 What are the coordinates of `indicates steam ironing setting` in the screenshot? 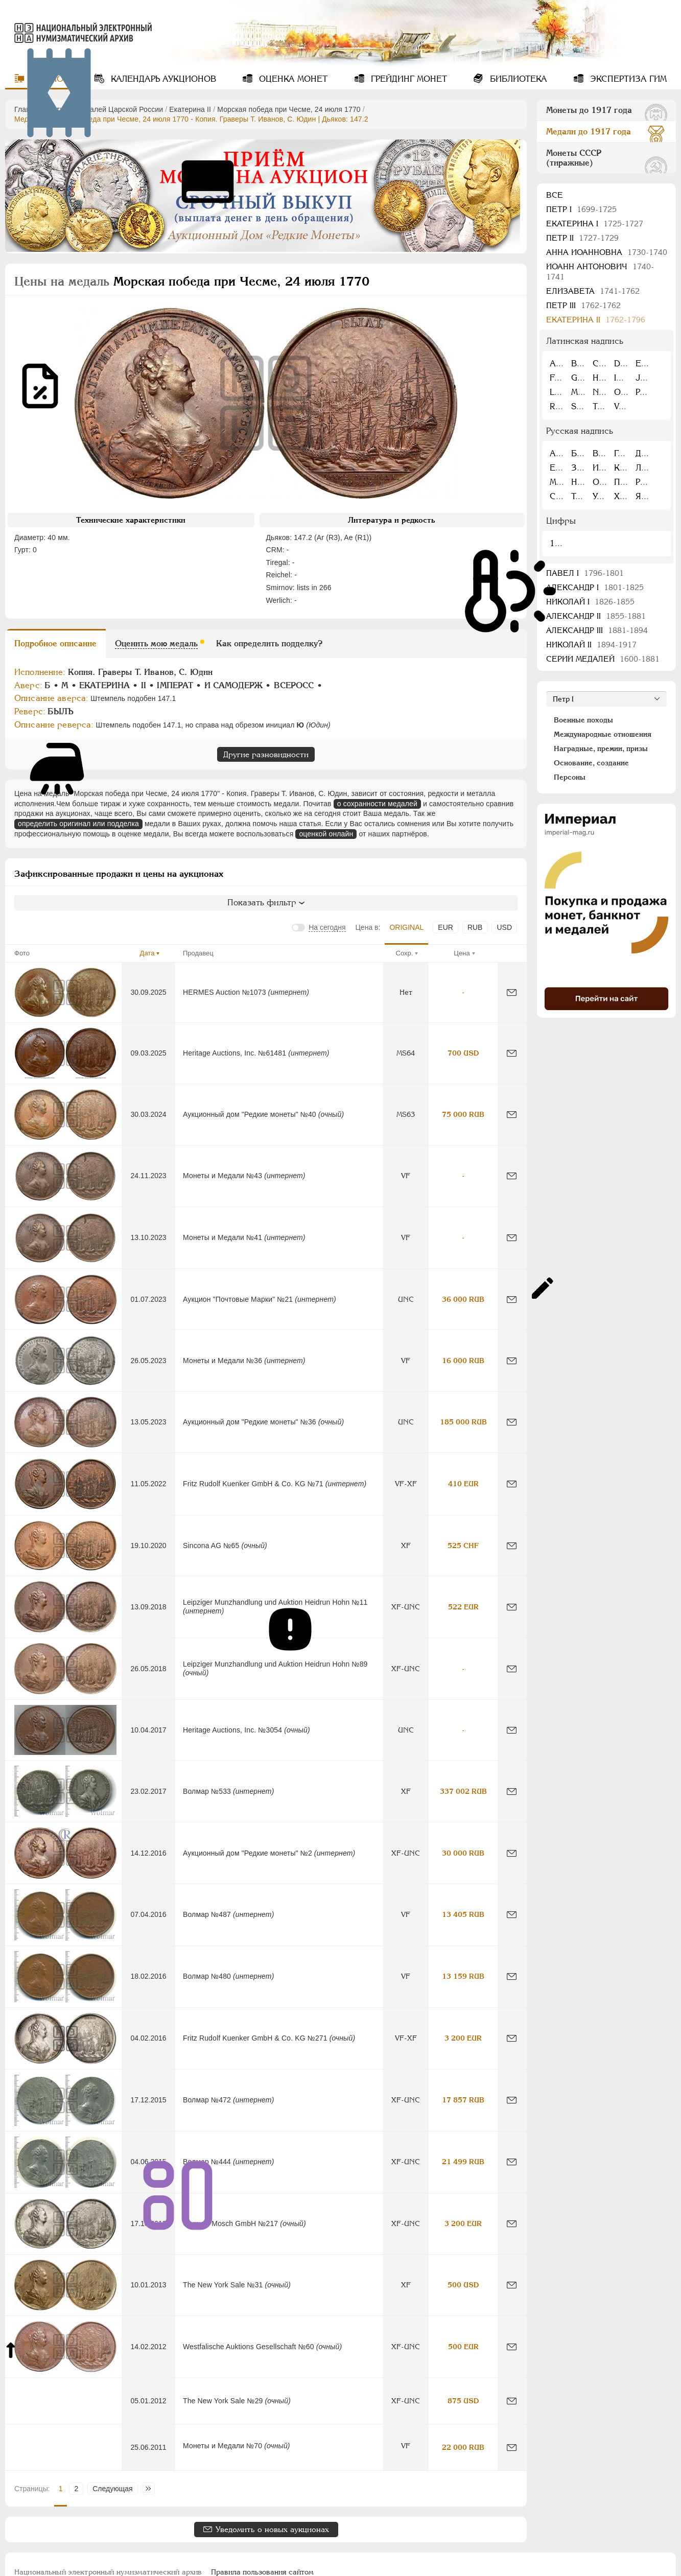 It's located at (57, 767).